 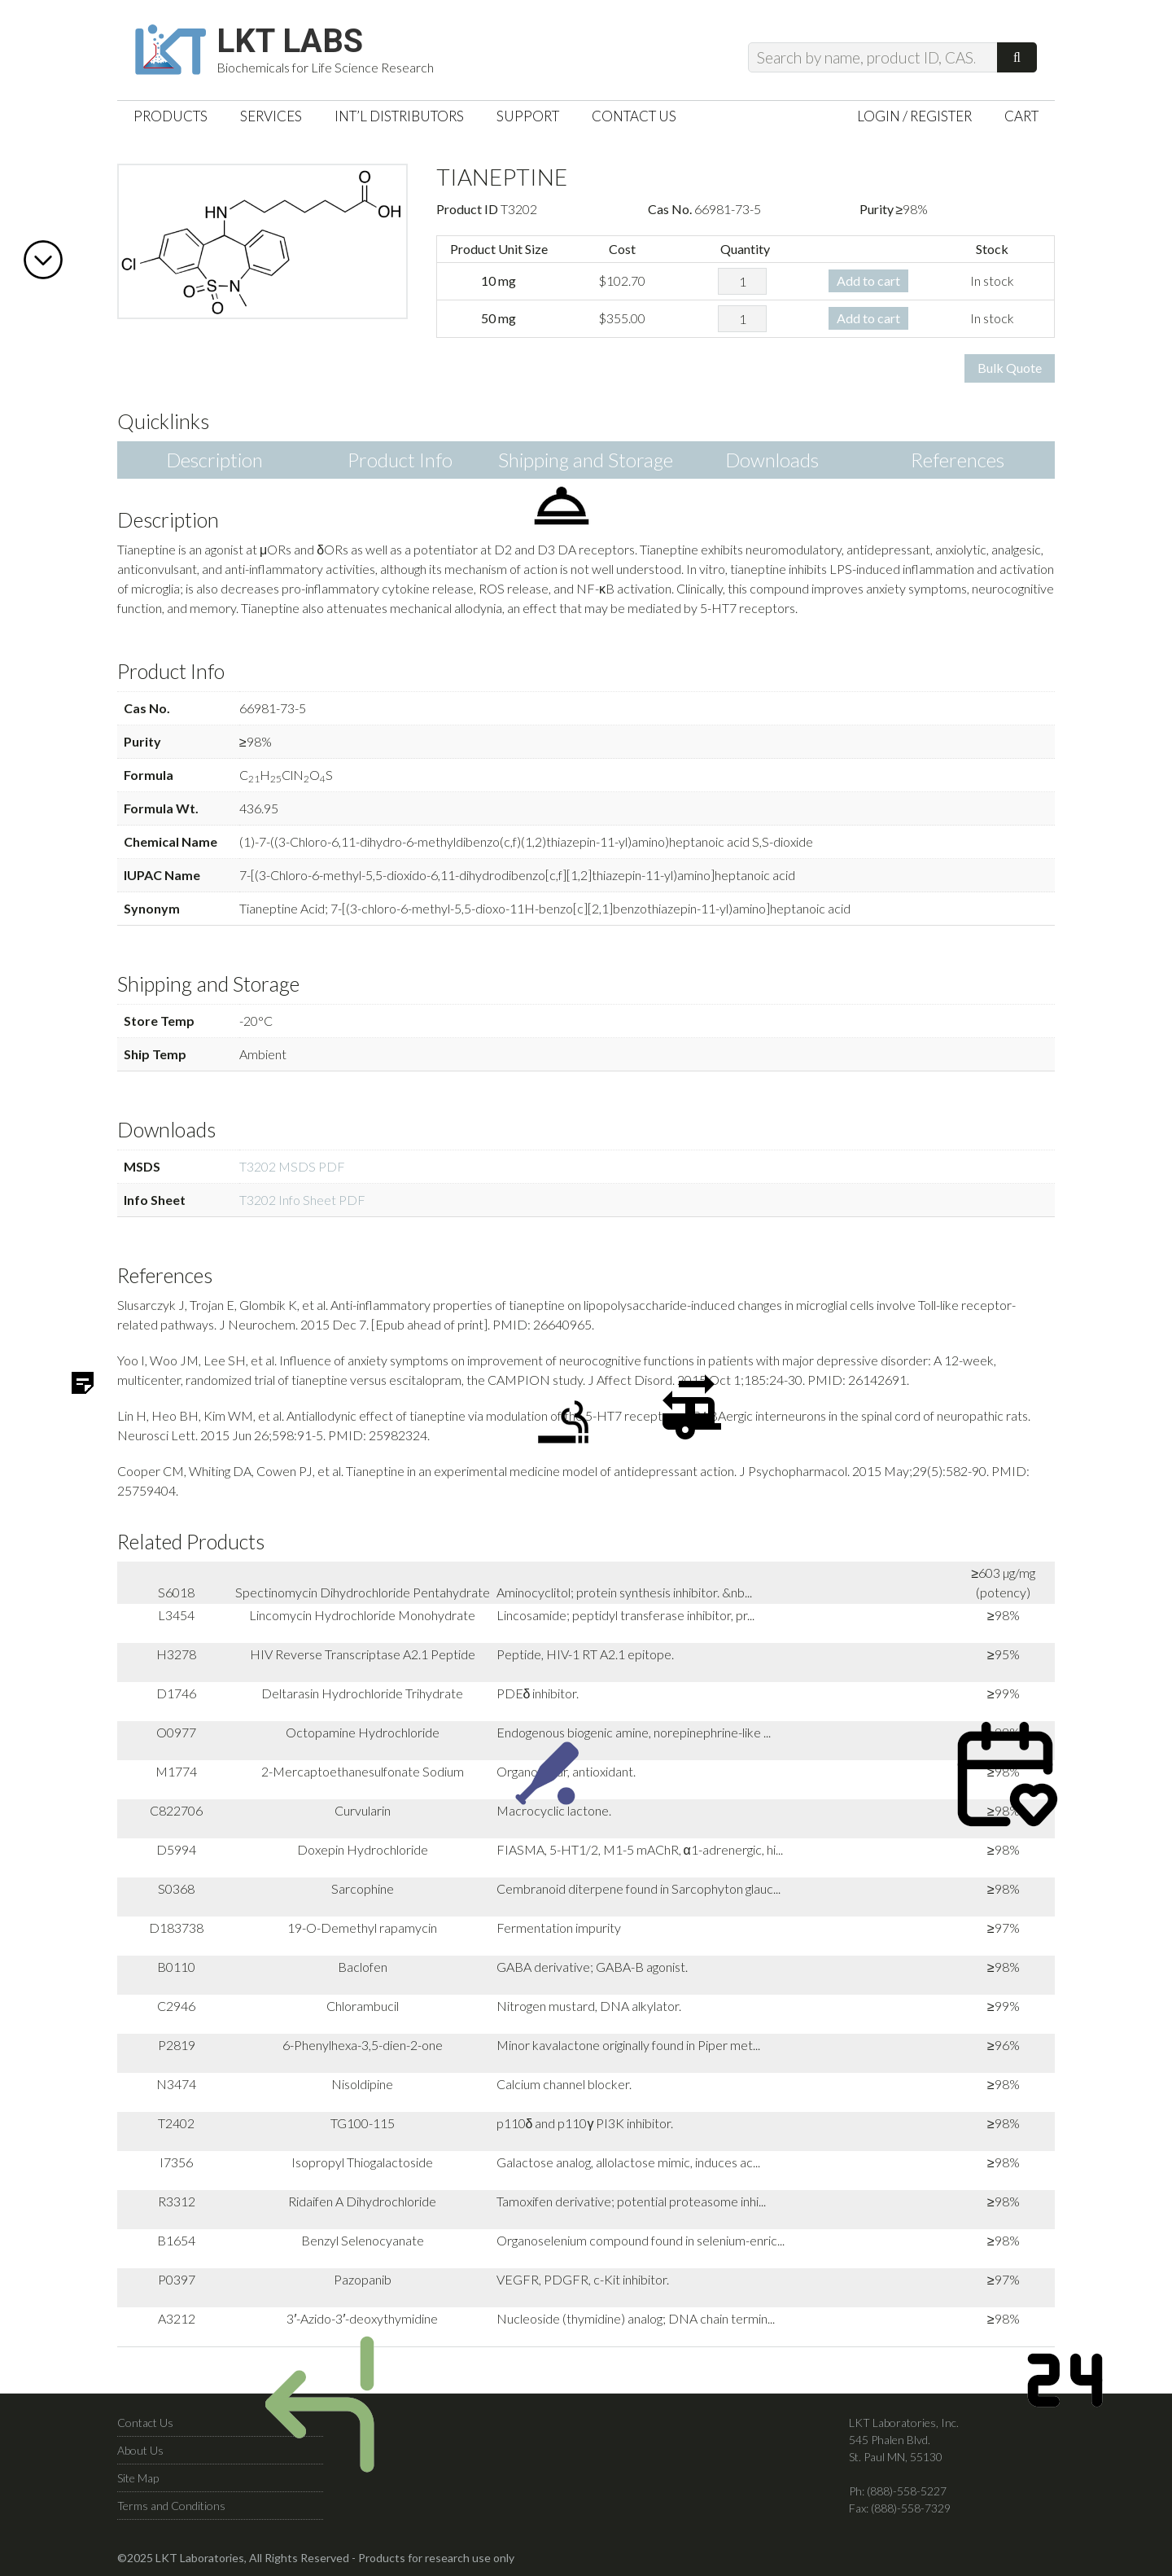 What do you see at coordinates (1005, 1774) in the screenshot?
I see `view favorite or liked events` at bounding box center [1005, 1774].